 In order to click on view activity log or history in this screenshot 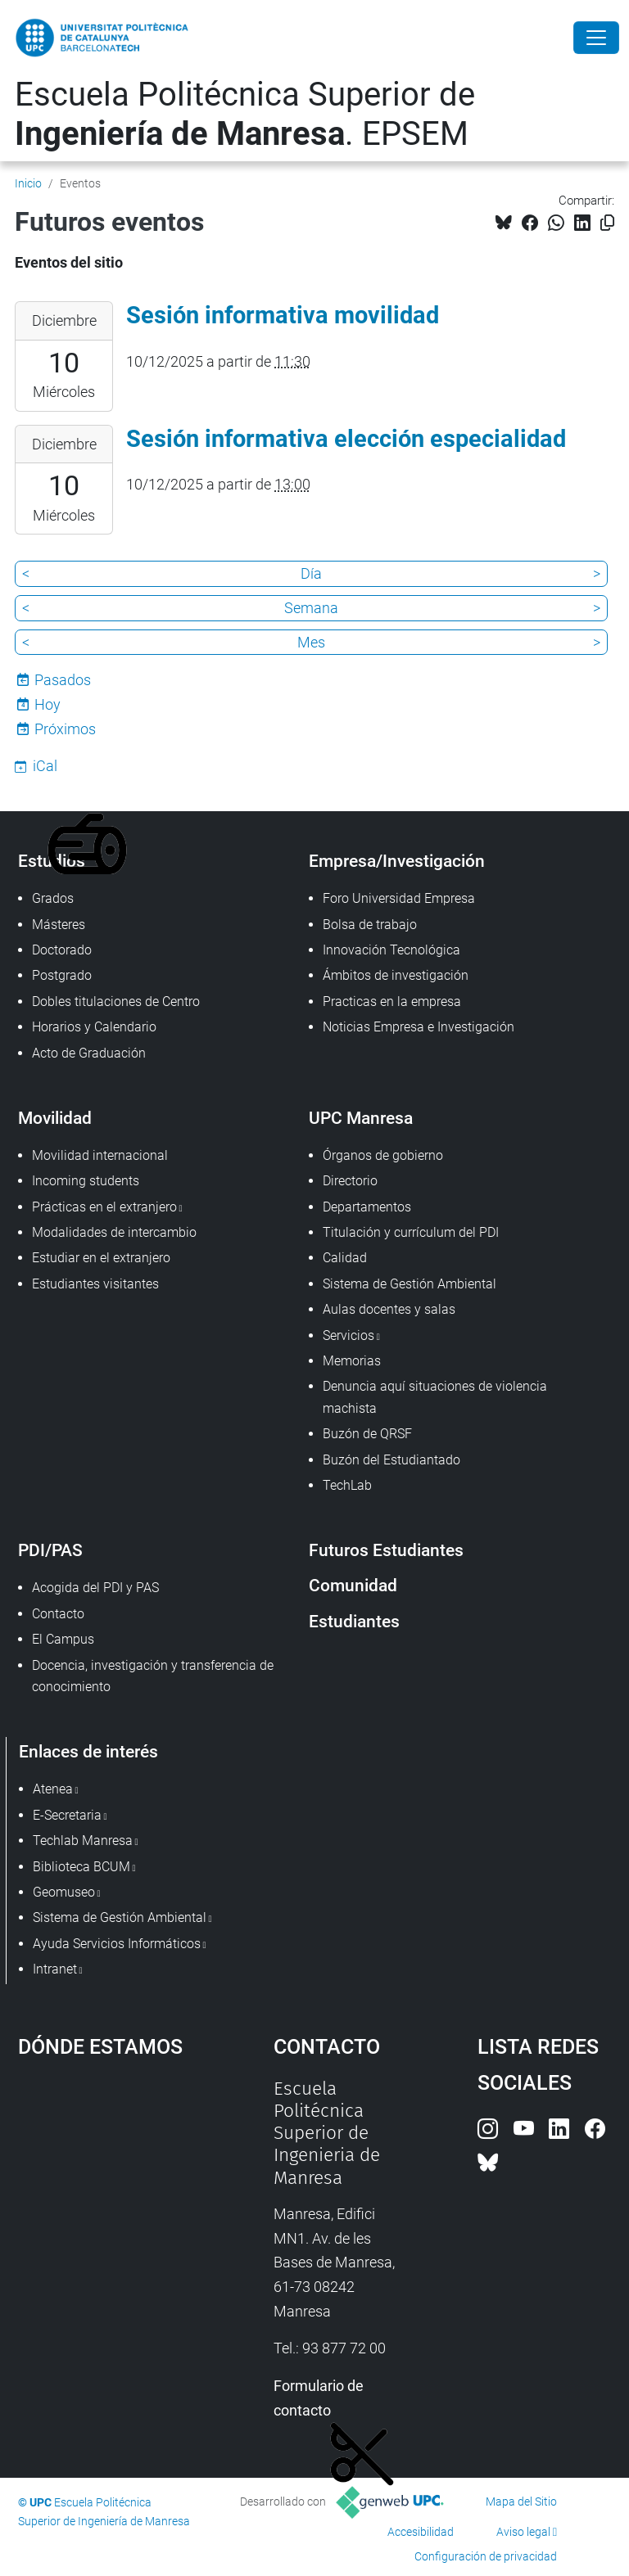, I will do `click(87, 847)`.